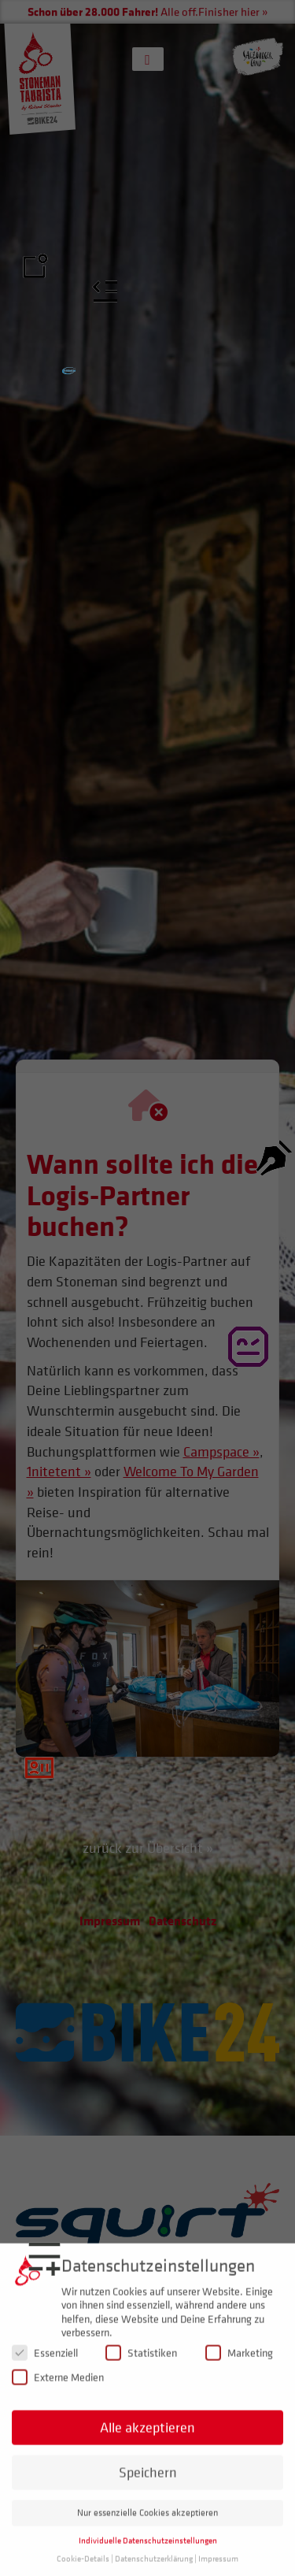 The height and width of the screenshot is (2576, 295). What do you see at coordinates (248, 1346) in the screenshot?
I see `robot framework logo` at bounding box center [248, 1346].